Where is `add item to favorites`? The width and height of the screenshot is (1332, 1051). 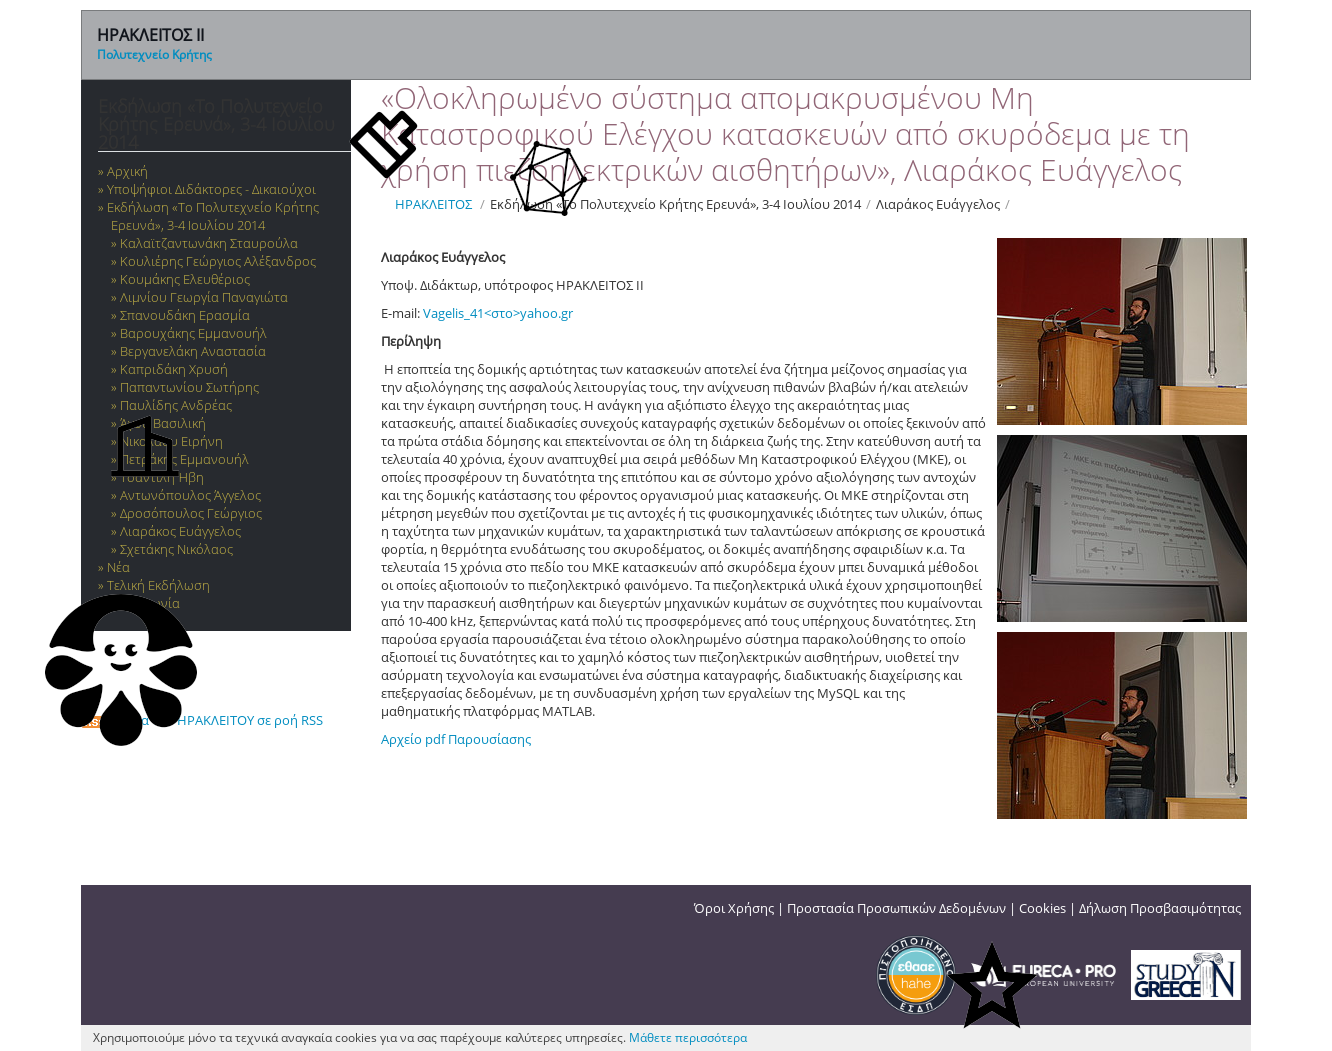 add item to favorites is located at coordinates (992, 987).